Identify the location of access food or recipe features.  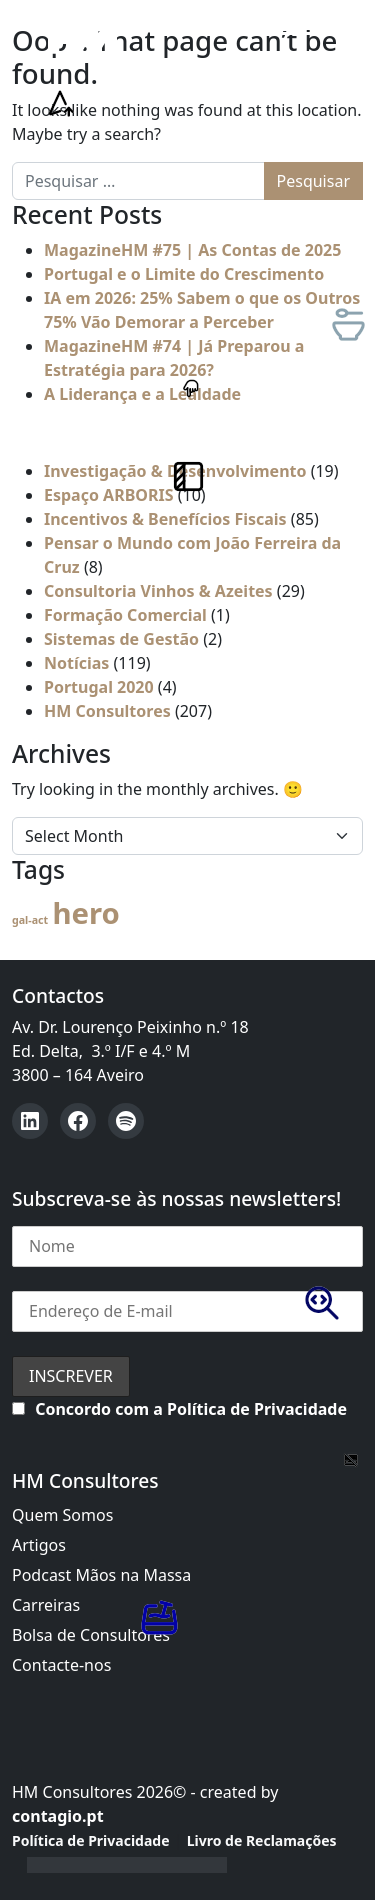
(348, 324).